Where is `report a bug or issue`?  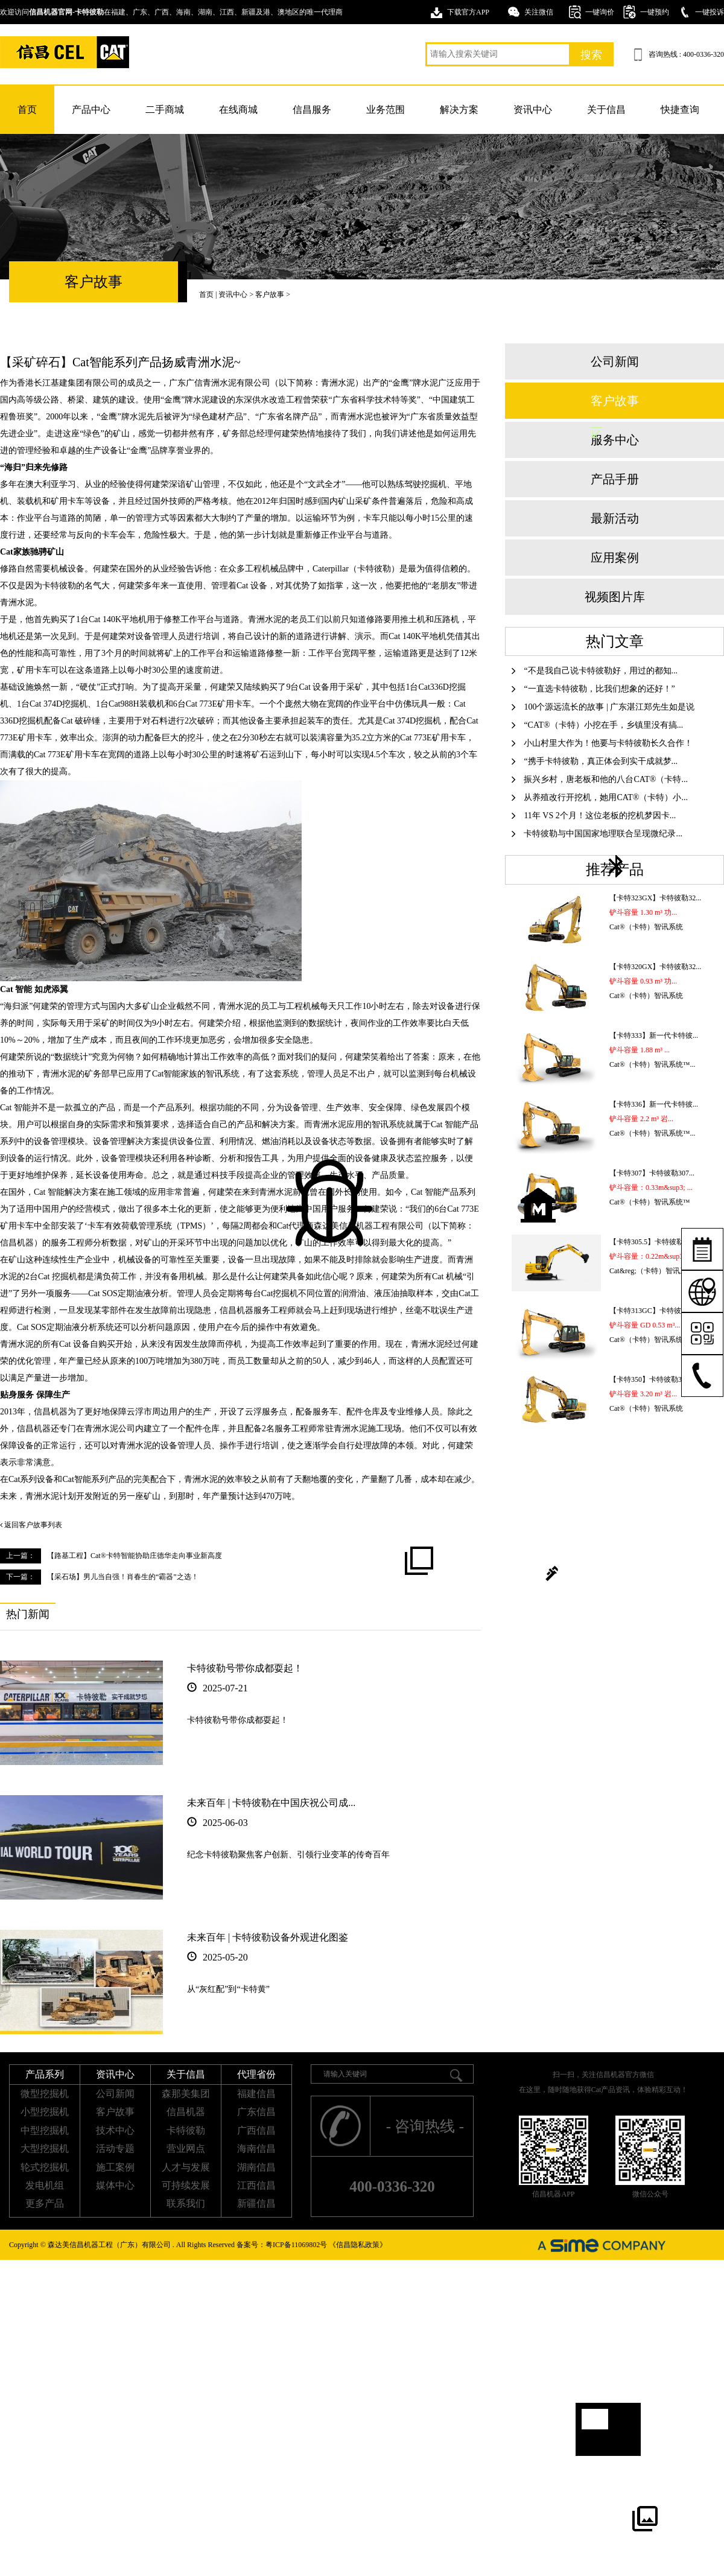
report a bug or issue is located at coordinates (329, 1203).